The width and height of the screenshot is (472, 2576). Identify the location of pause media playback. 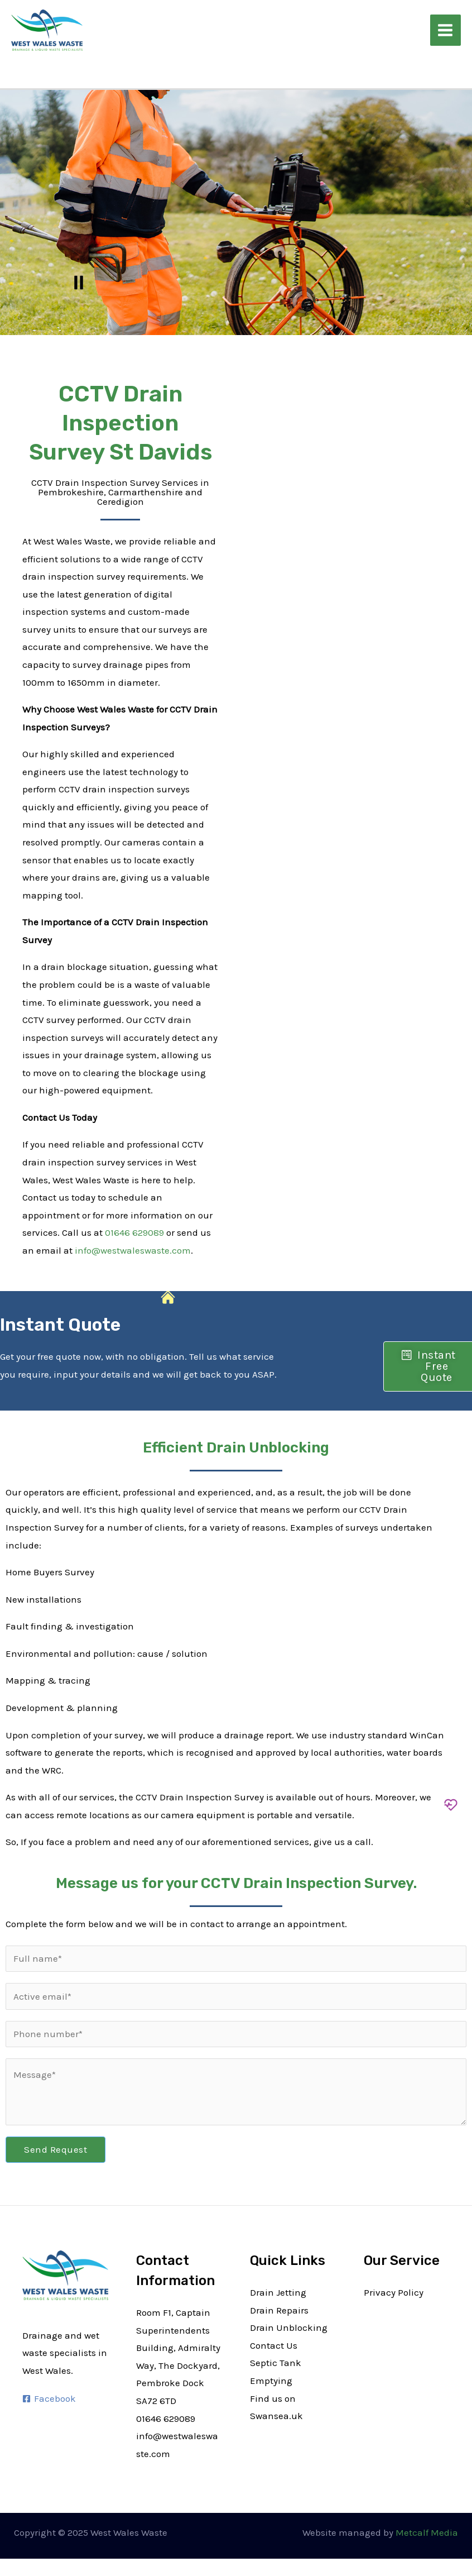
(79, 283).